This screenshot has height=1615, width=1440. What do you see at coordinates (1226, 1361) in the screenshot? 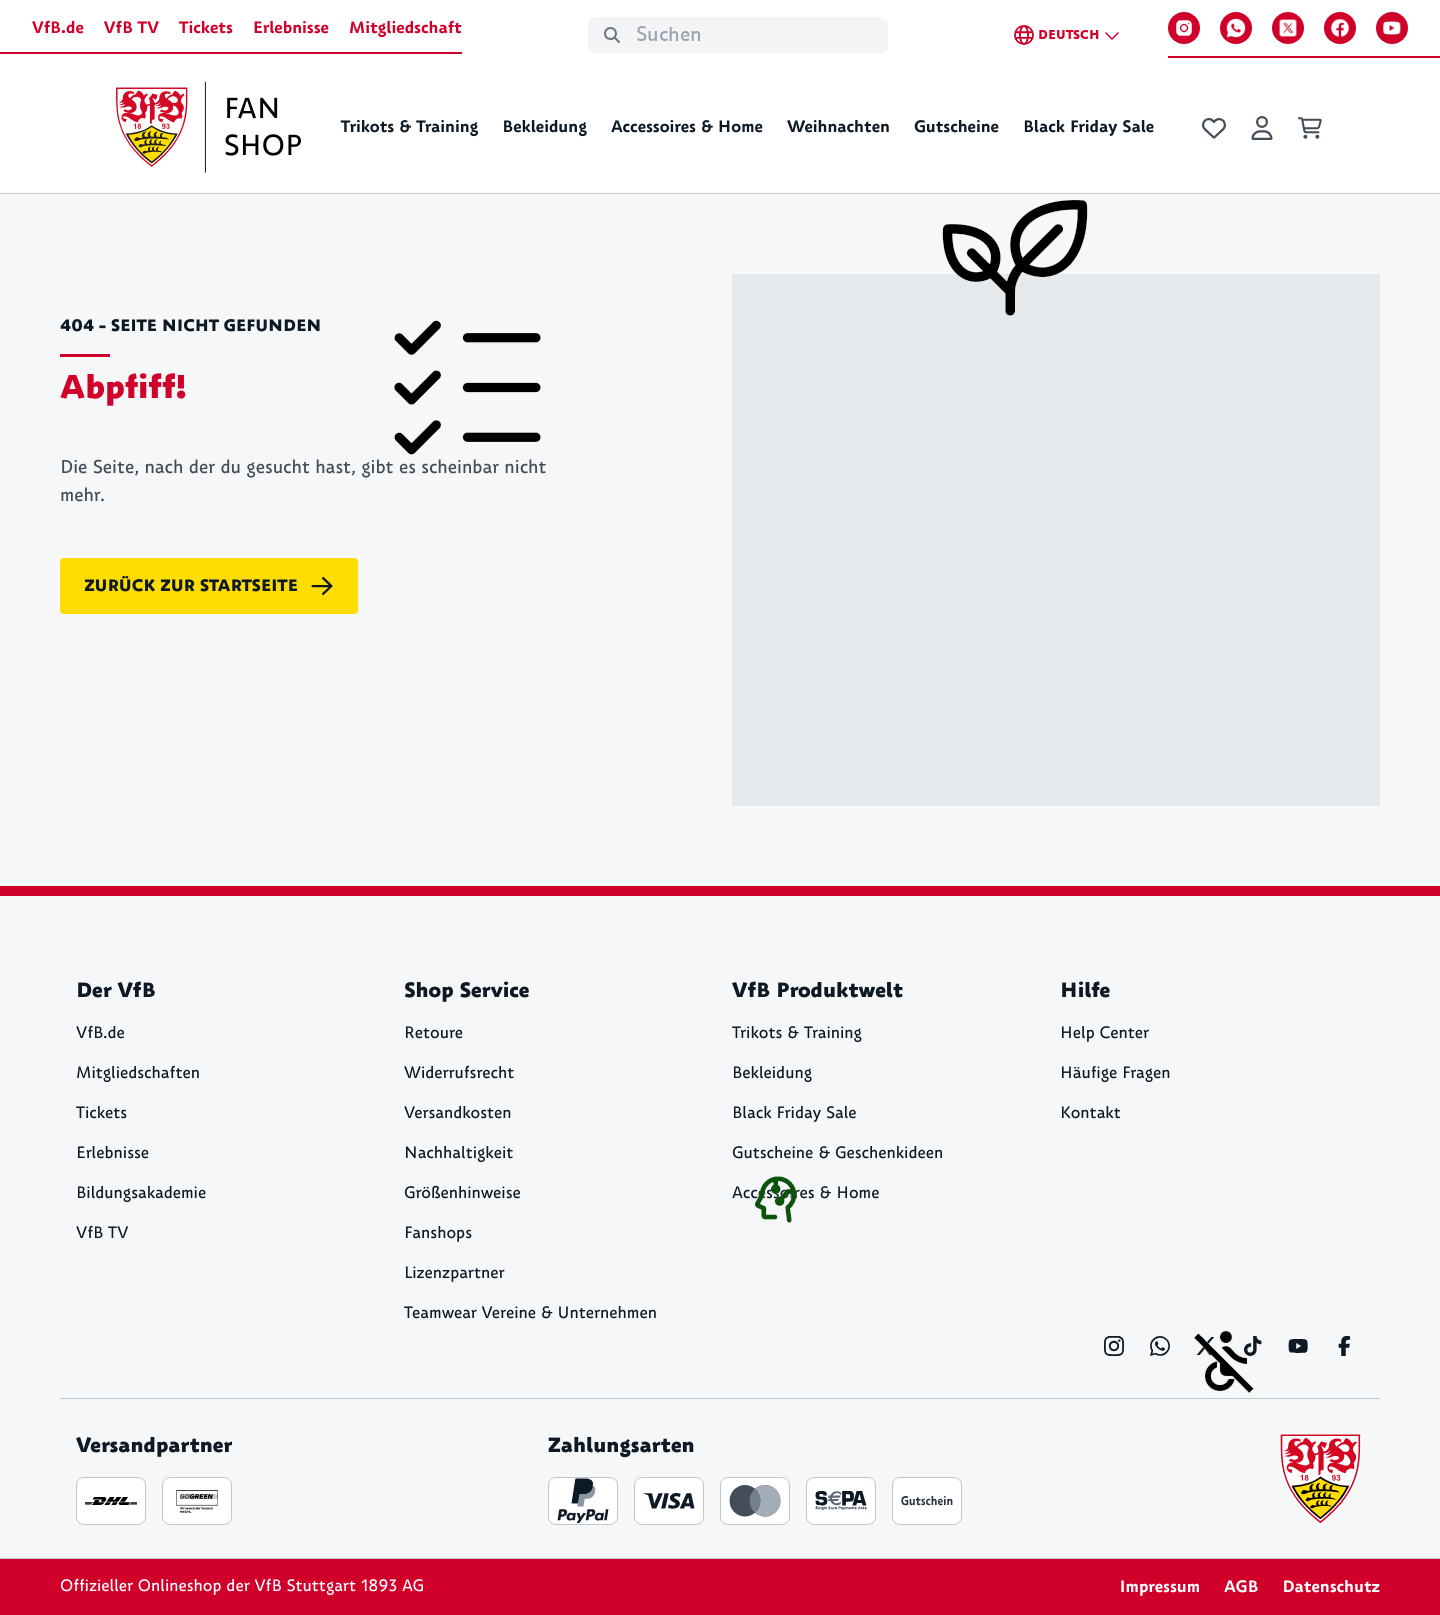
I see `indicates location or feature is not wheelchair accessible` at bounding box center [1226, 1361].